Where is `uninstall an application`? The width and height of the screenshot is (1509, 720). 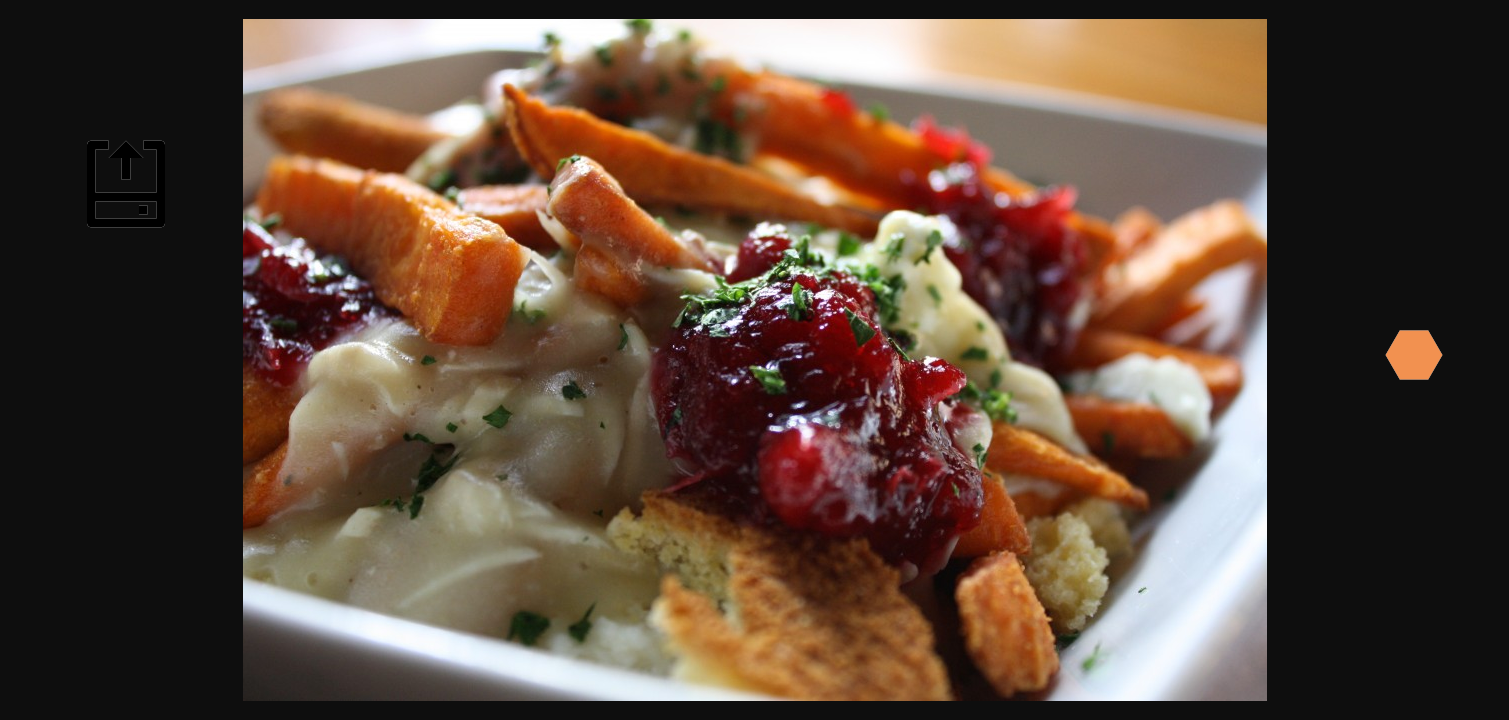 uninstall an application is located at coordinates (126, 184).